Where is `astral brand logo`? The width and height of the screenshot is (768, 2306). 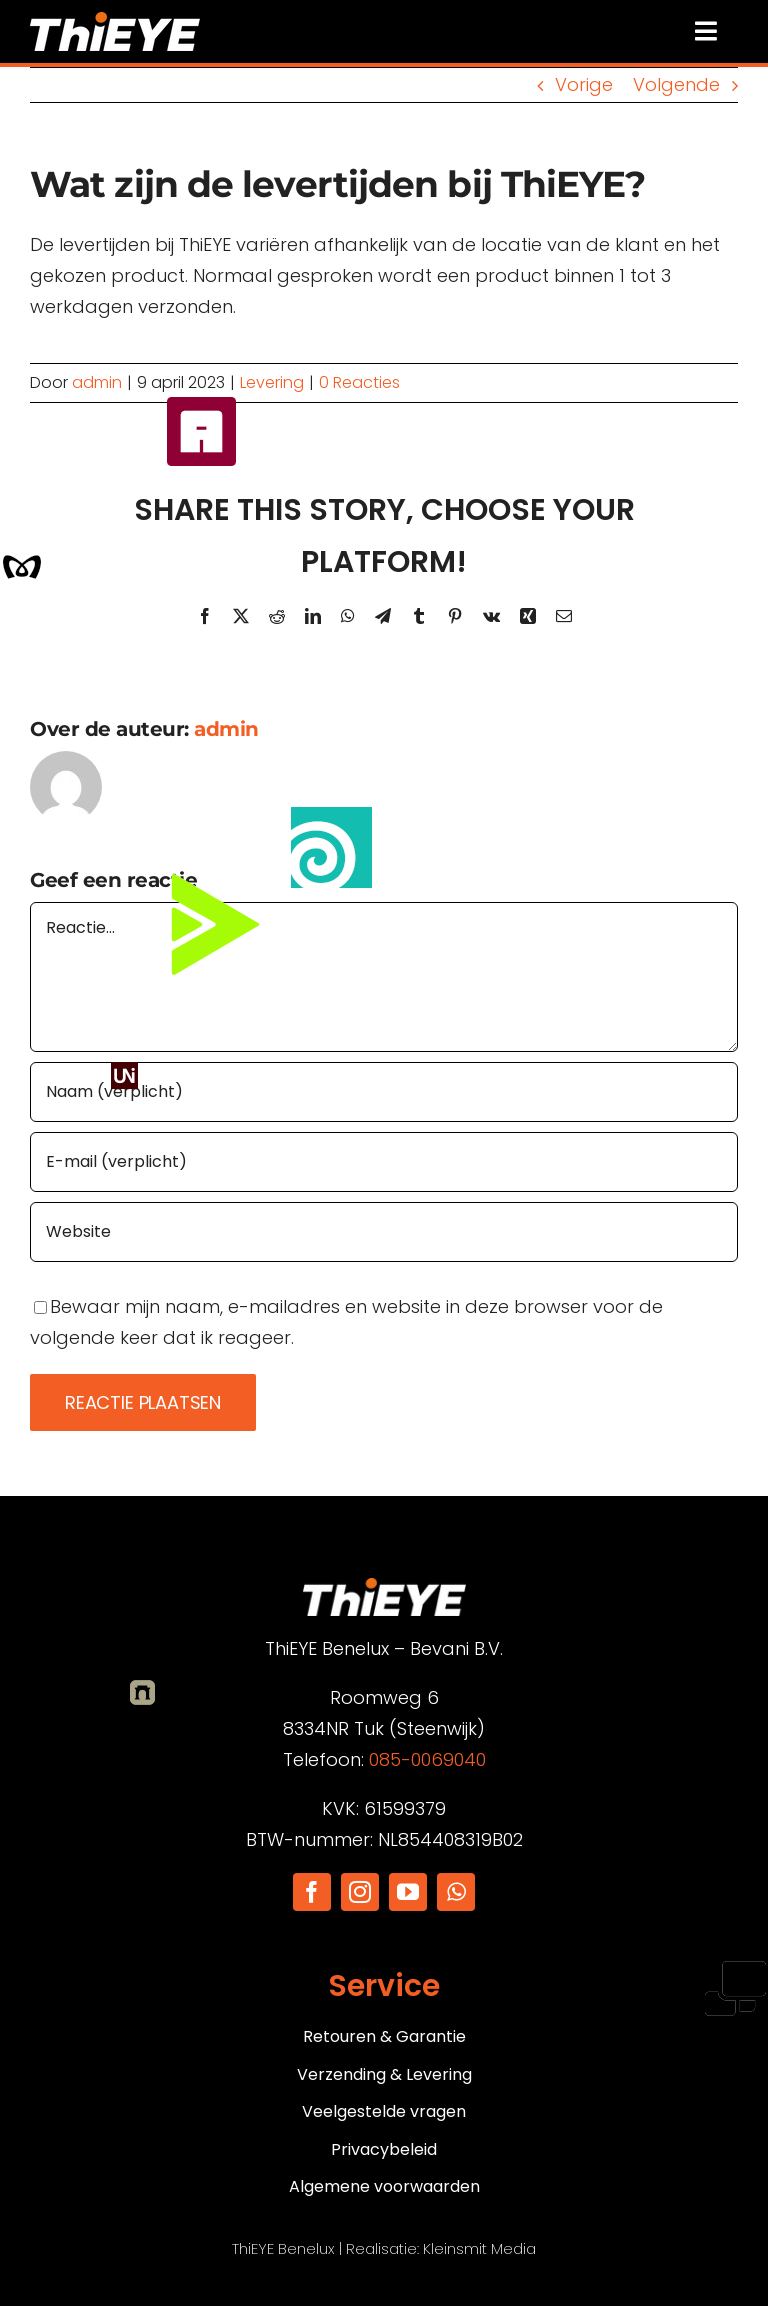 astral brand logo is located at coordinates (201, 431).